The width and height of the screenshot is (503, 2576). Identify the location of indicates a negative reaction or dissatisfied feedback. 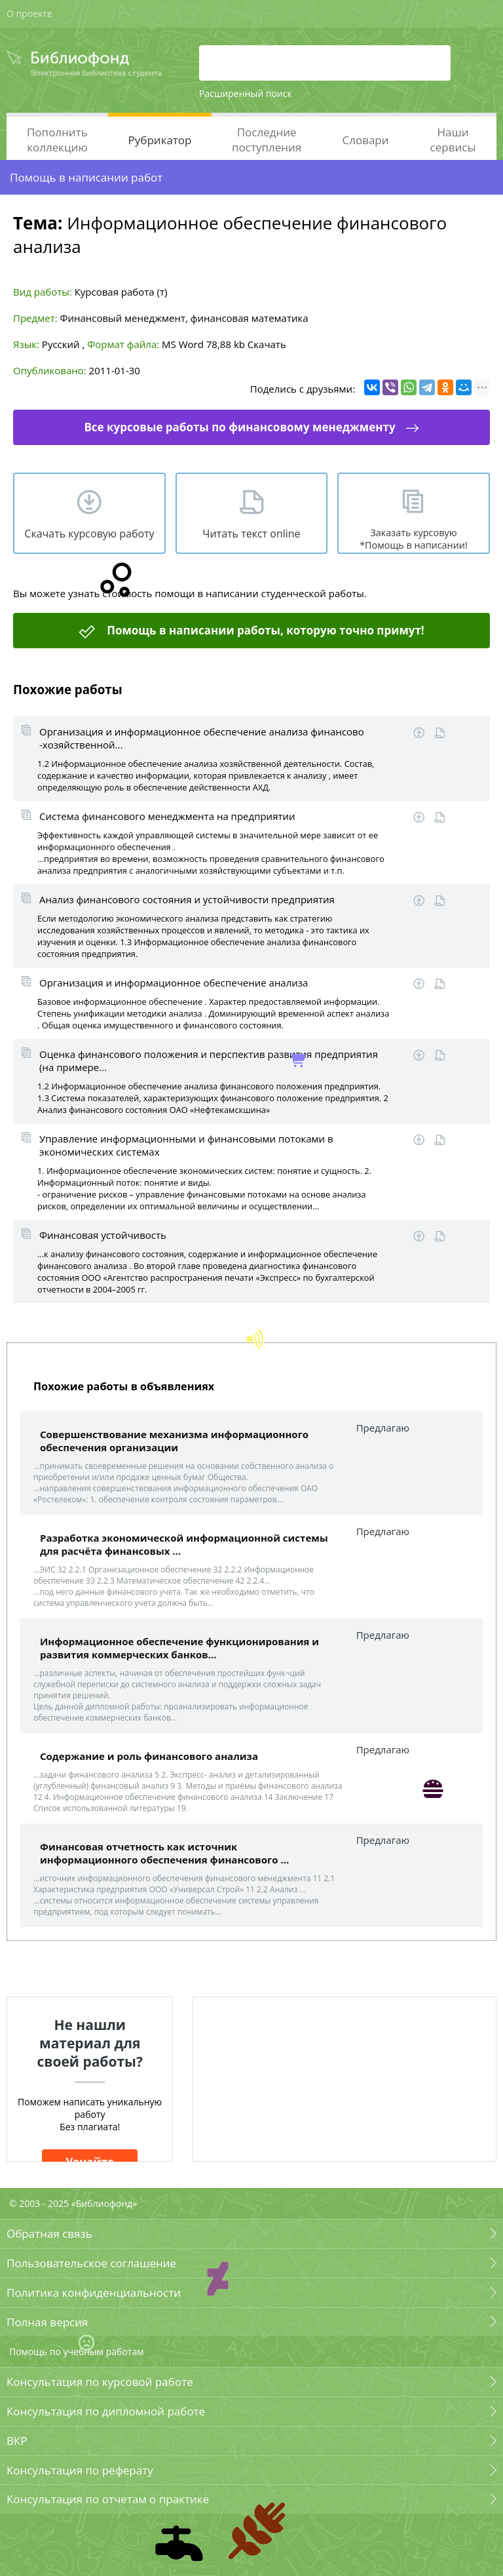
(86, 2343).